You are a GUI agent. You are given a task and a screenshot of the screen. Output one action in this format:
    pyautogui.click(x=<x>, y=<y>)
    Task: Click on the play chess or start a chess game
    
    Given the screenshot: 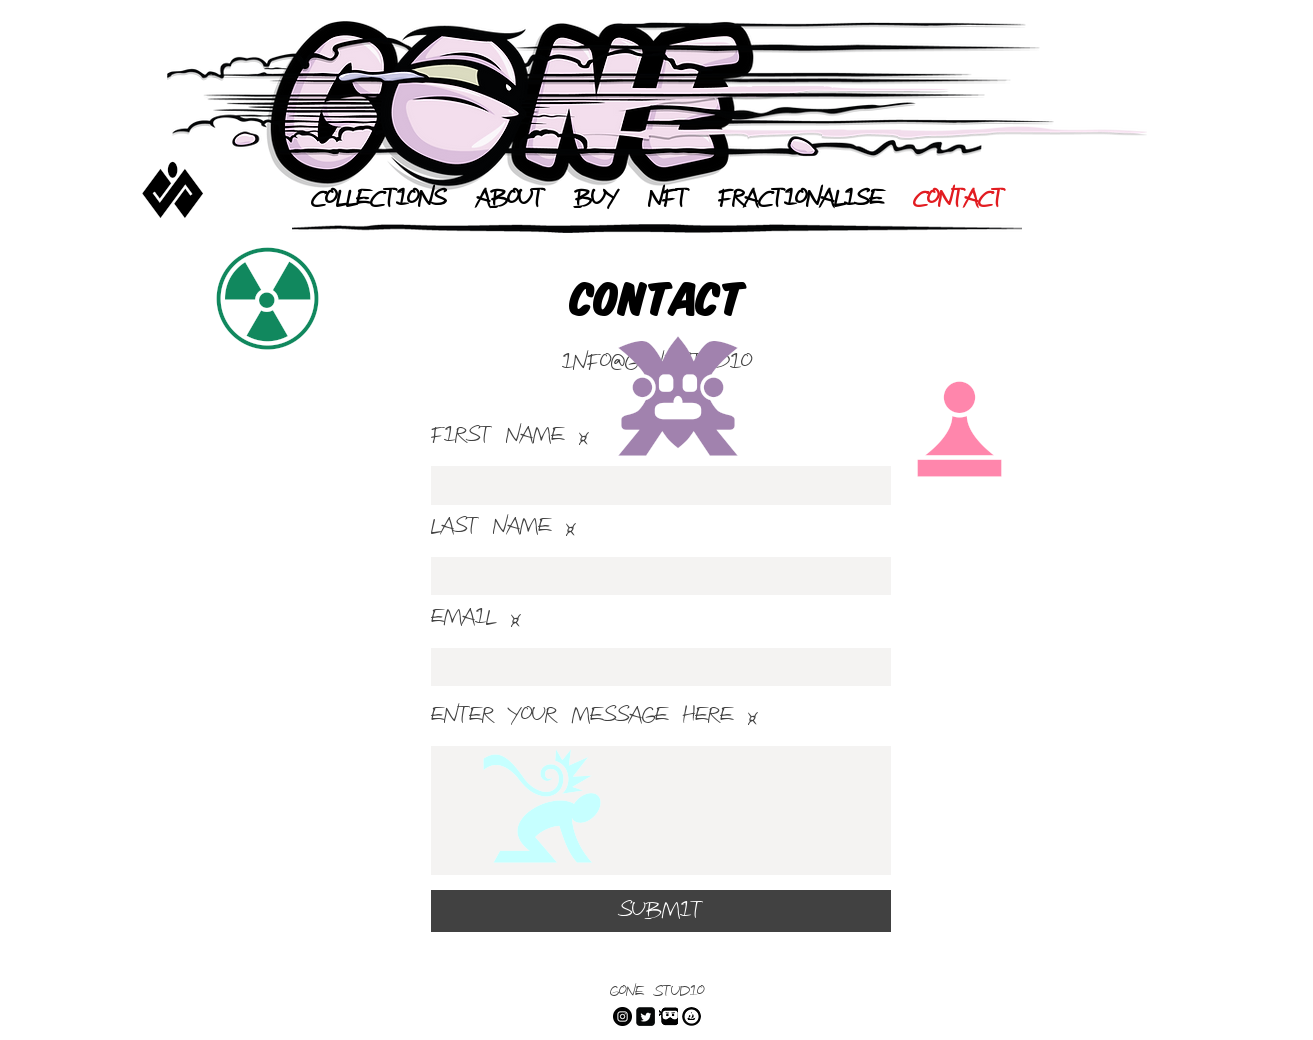 What is the action you would take?
    pyautogui.click(x=959, y=414)
    